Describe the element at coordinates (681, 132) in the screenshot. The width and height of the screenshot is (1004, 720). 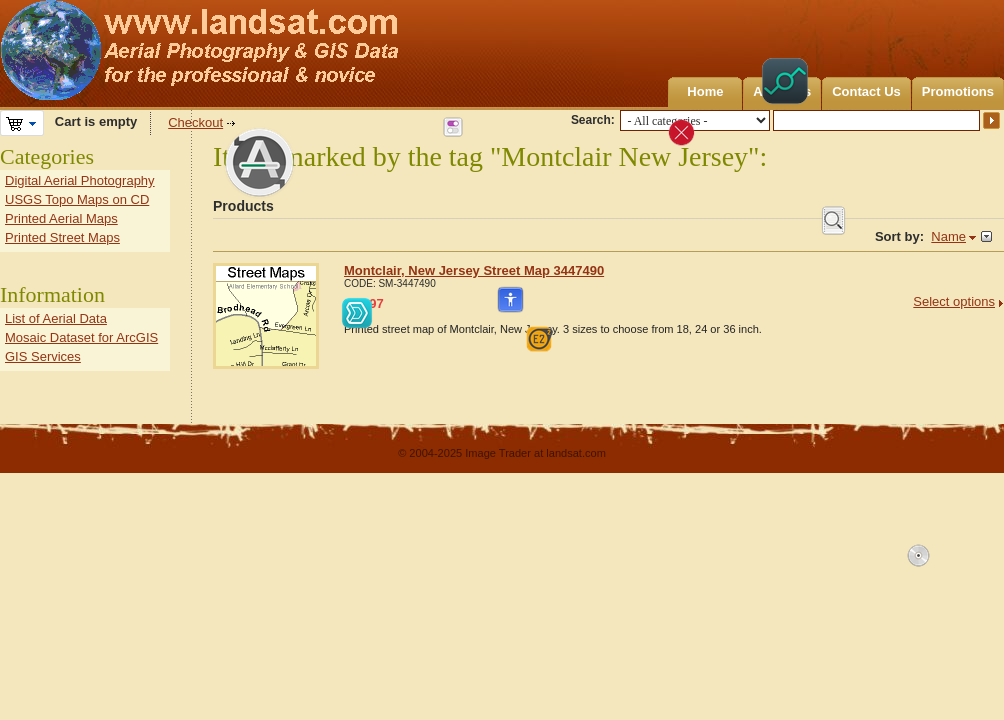
I see `indicates a sync error with a shared file or folder` at that location.